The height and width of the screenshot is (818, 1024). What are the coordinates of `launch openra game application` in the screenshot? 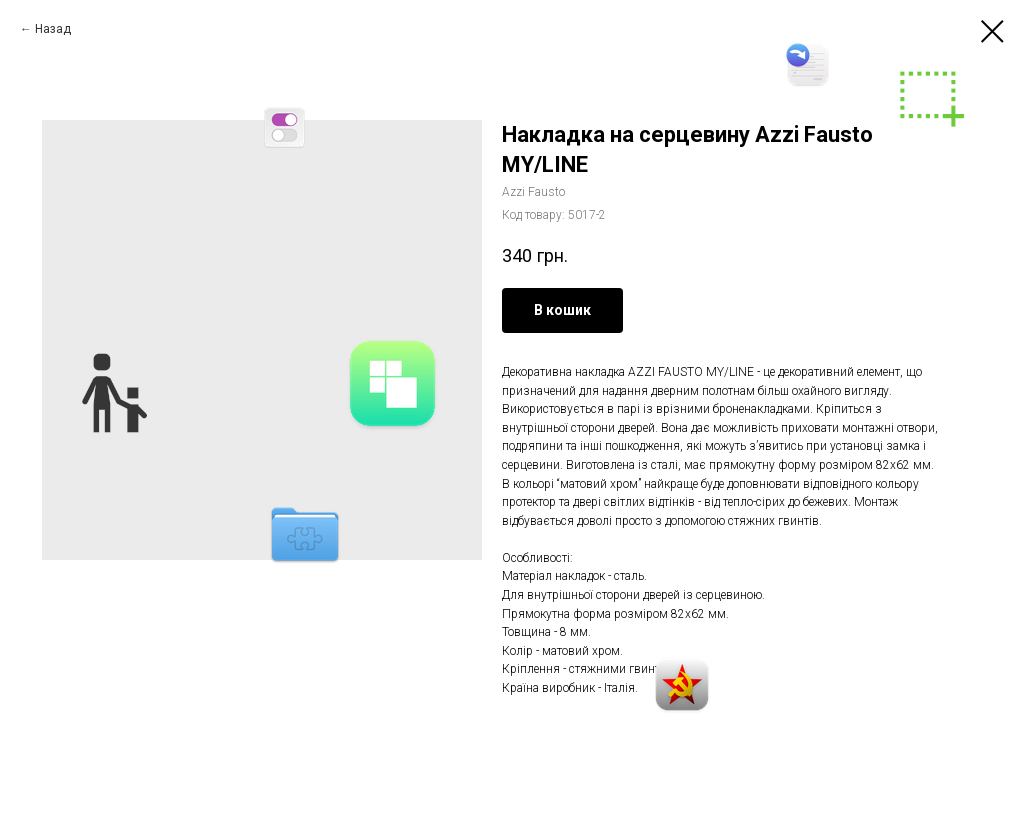 It's located at (682, 684).